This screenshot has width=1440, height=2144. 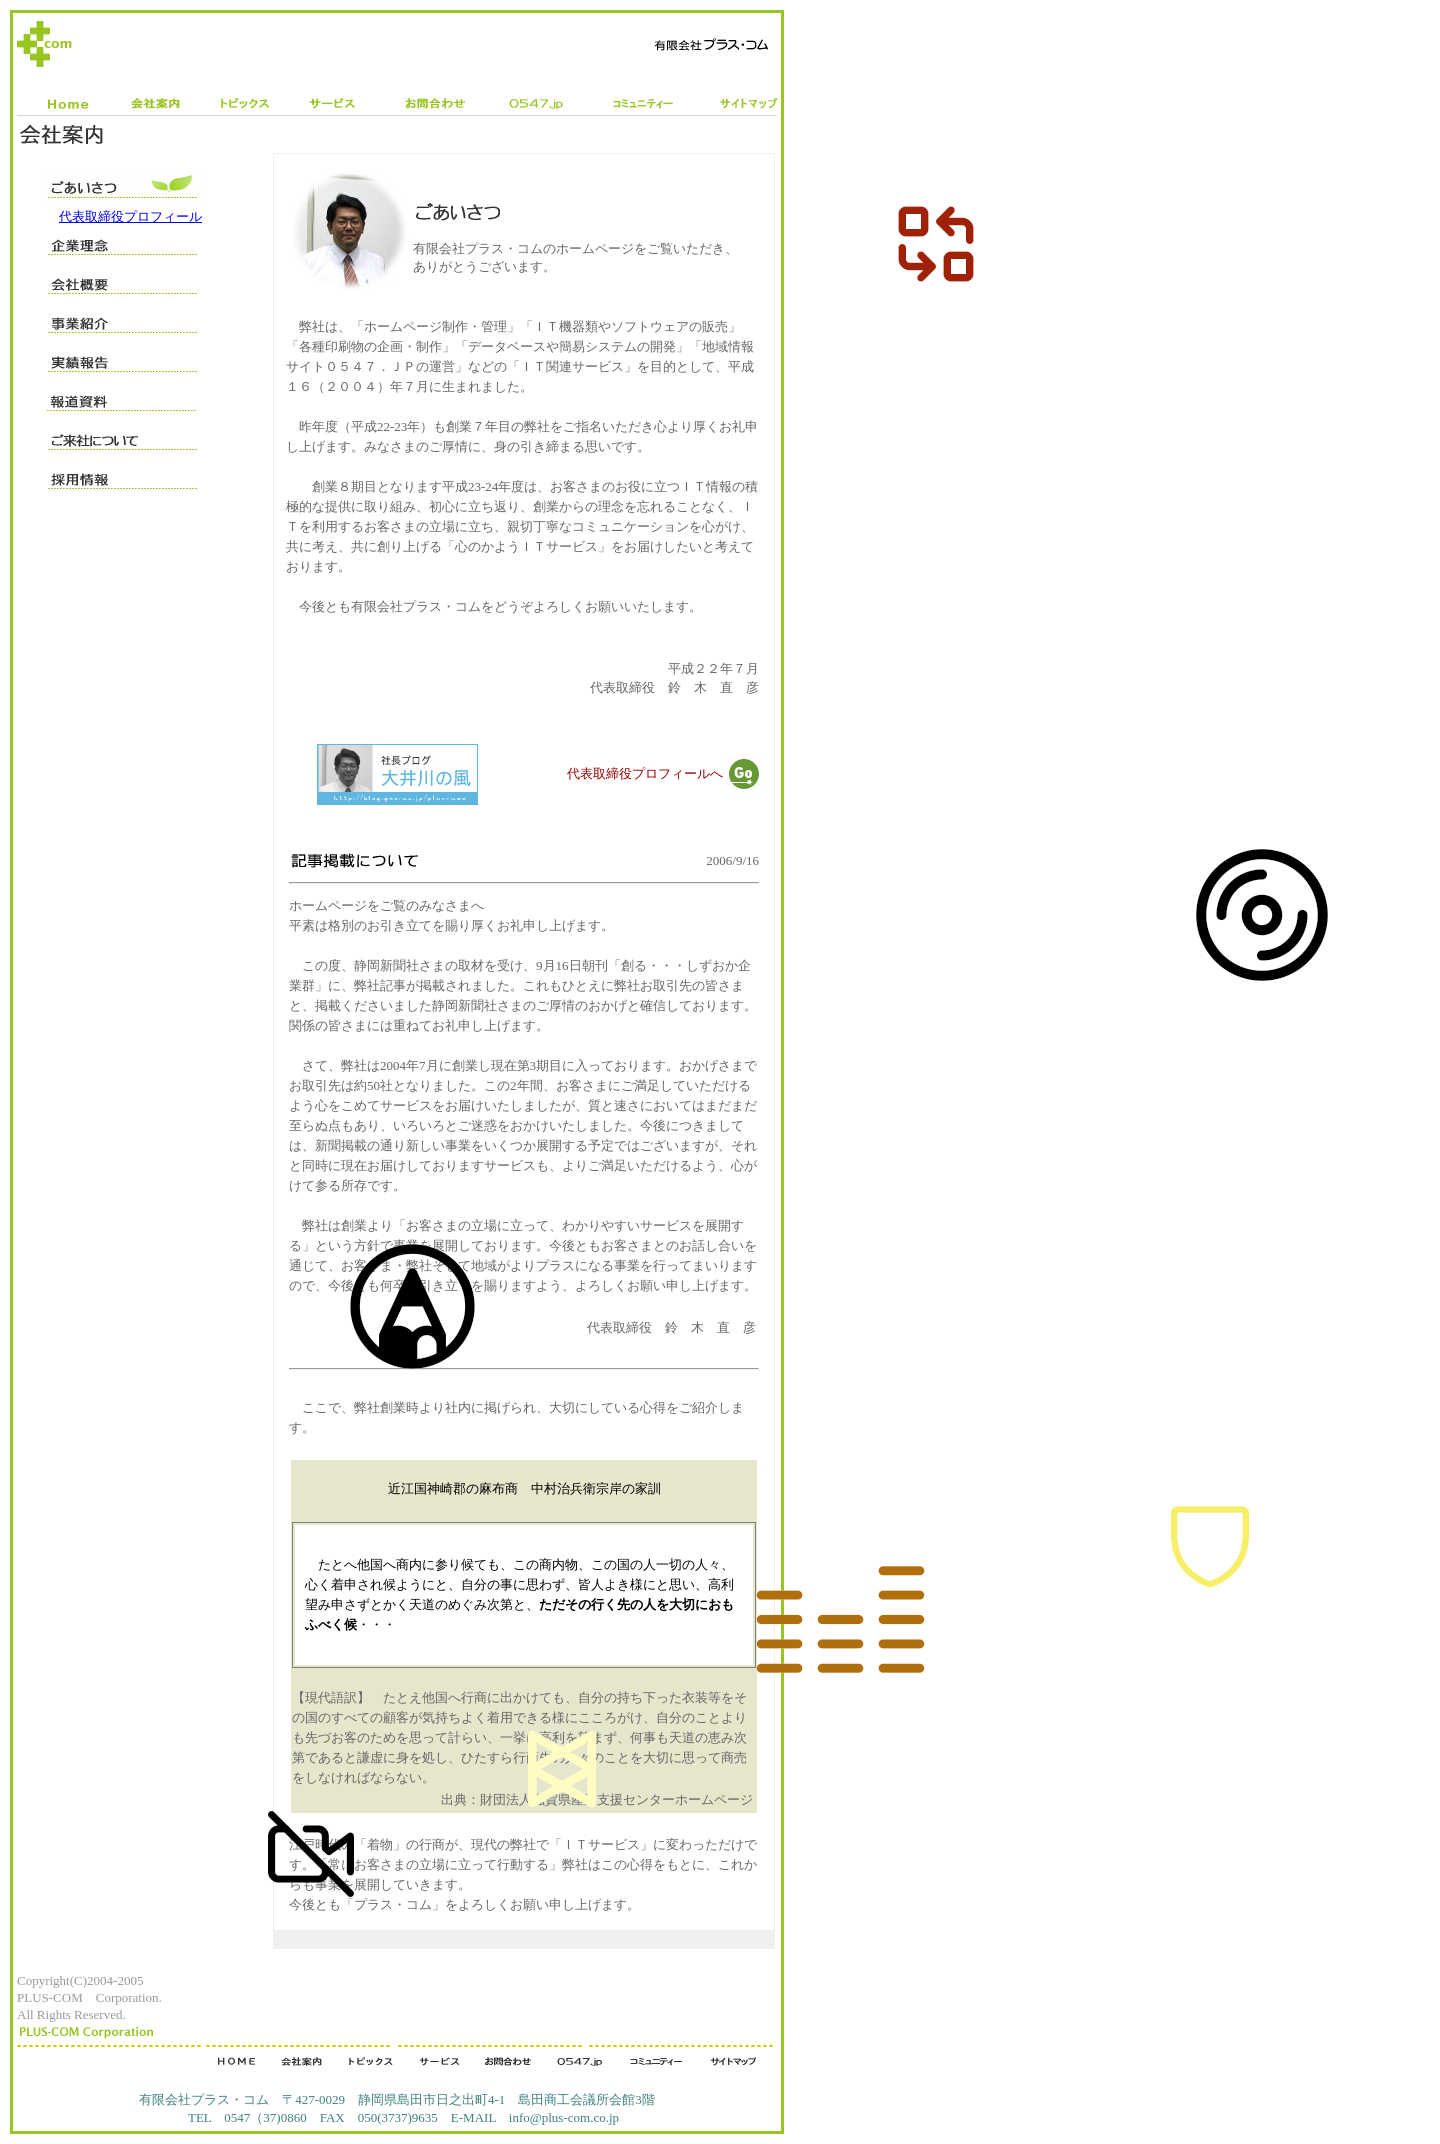 What do you see at coordinates (1210, 1542) in the screenshot?
I see `access security settings` at bounding box center [1210, 1542].